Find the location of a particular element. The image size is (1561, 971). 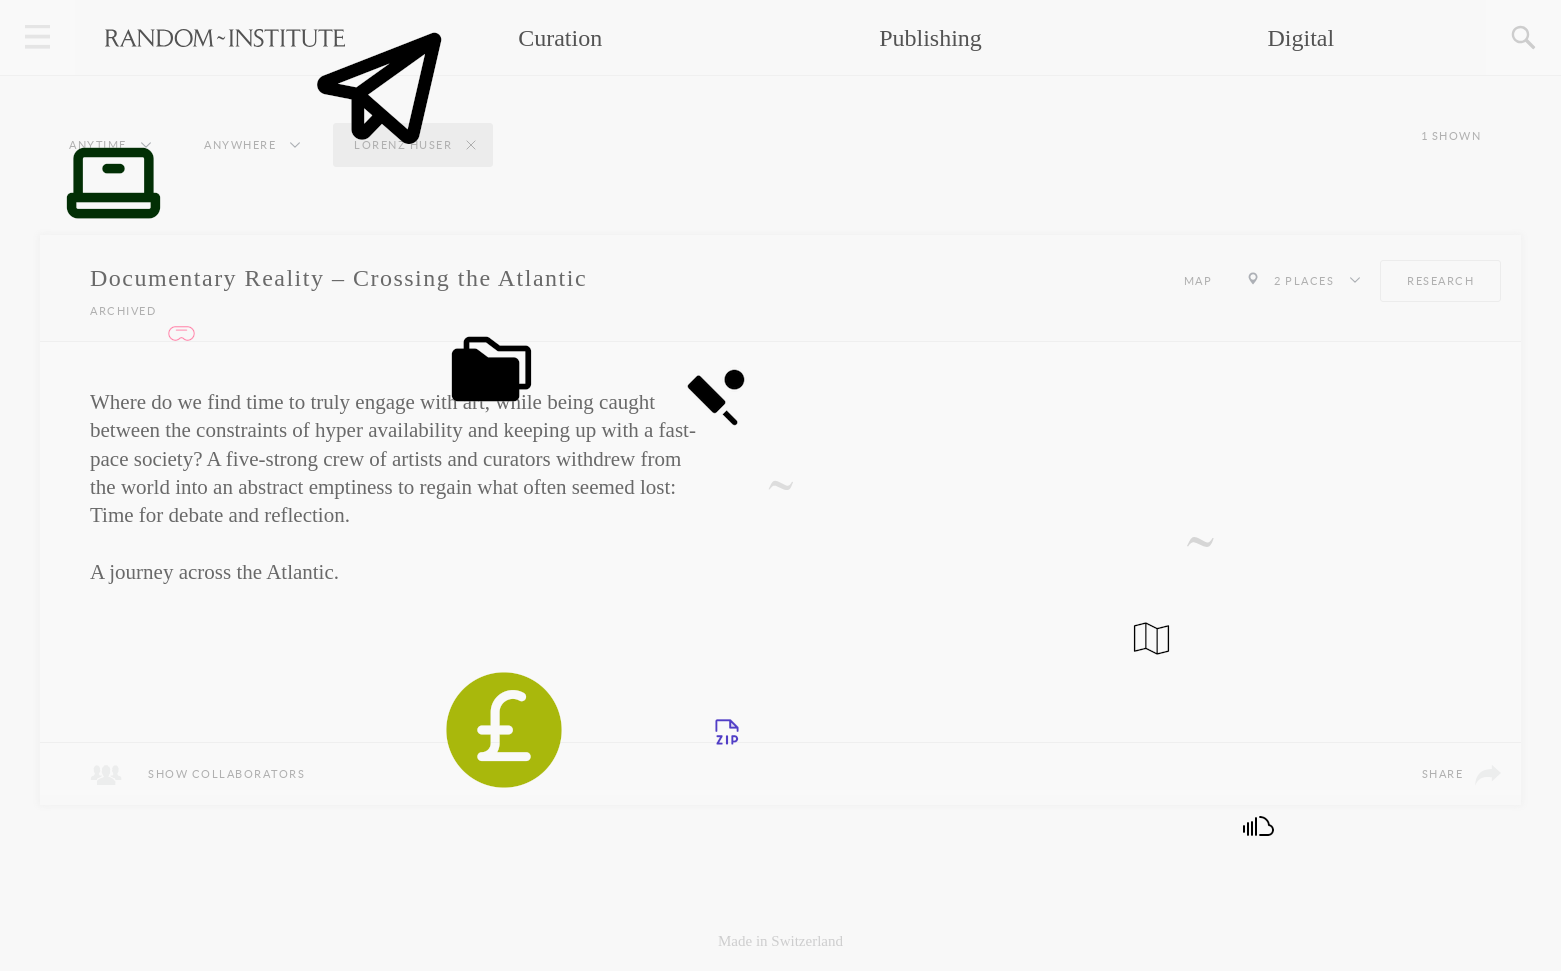

view prices in British pounds is located at coordinates (504, 730).